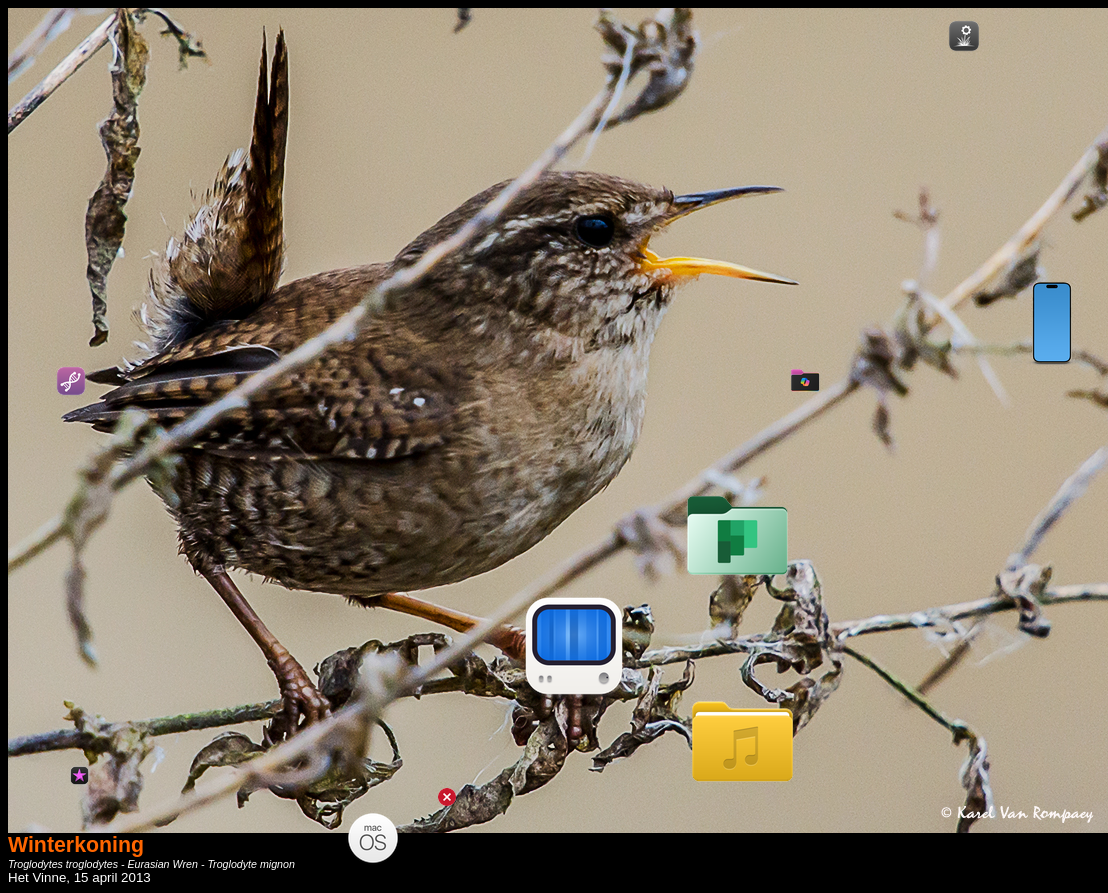 This screenshot has height=893, width=1108. Describe the element at coordinates (742, 741) in the screenshot. I see `open your music files folder` at that location.